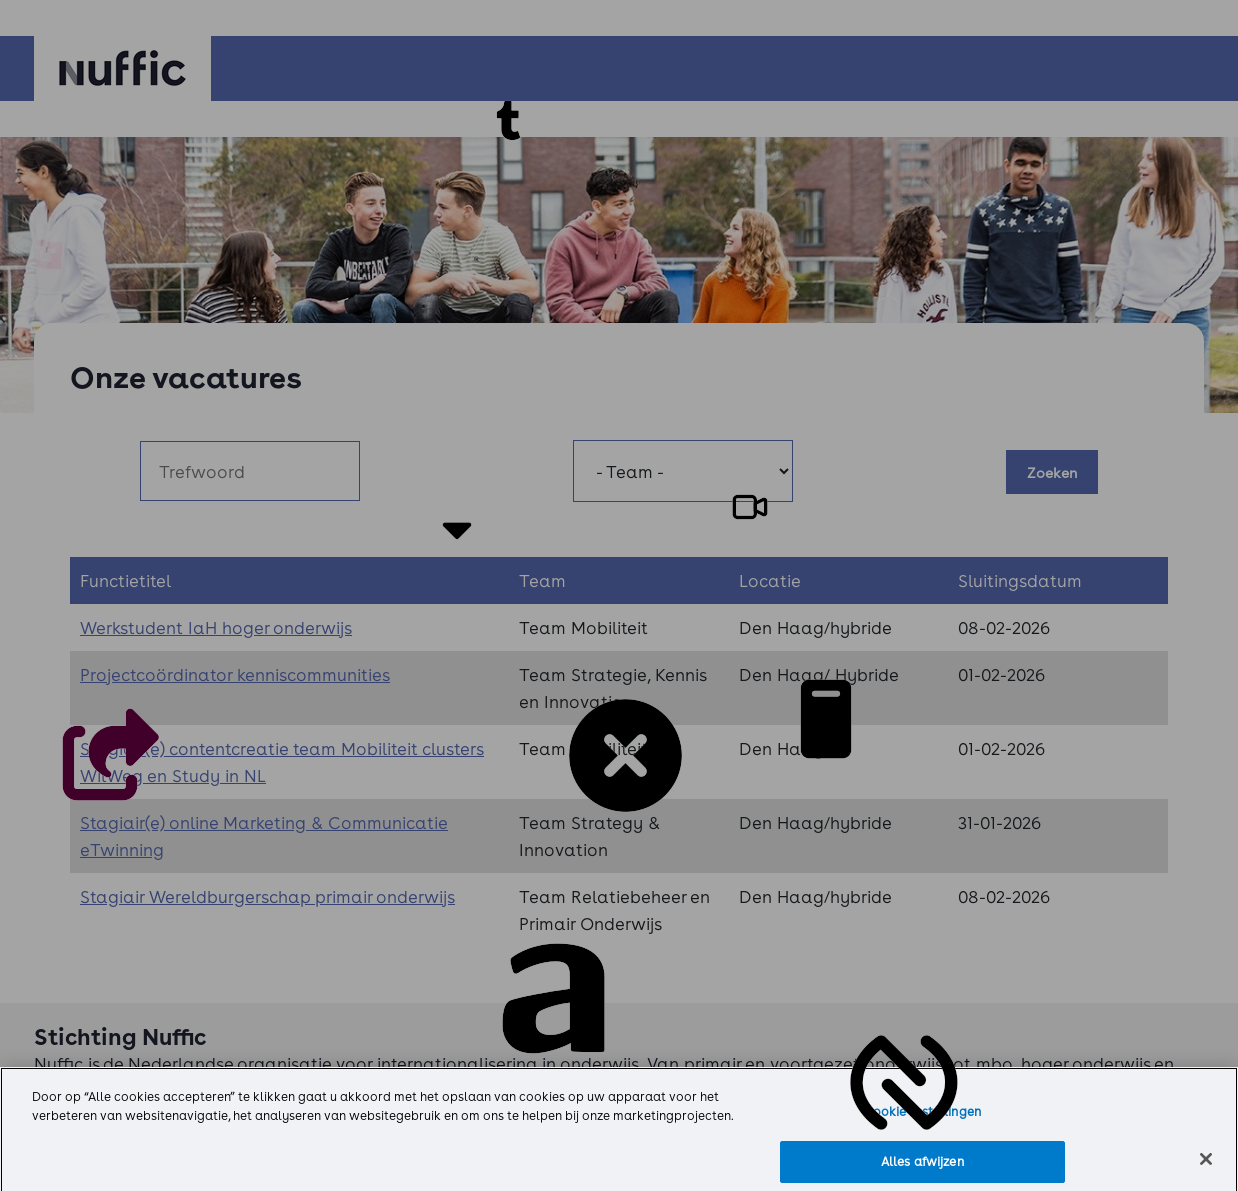 The height and width of the screenshot is (1191, 1238). Describe the element at coordinates (508, 120) in the screenshot. I see `open tumblr app` at that location.